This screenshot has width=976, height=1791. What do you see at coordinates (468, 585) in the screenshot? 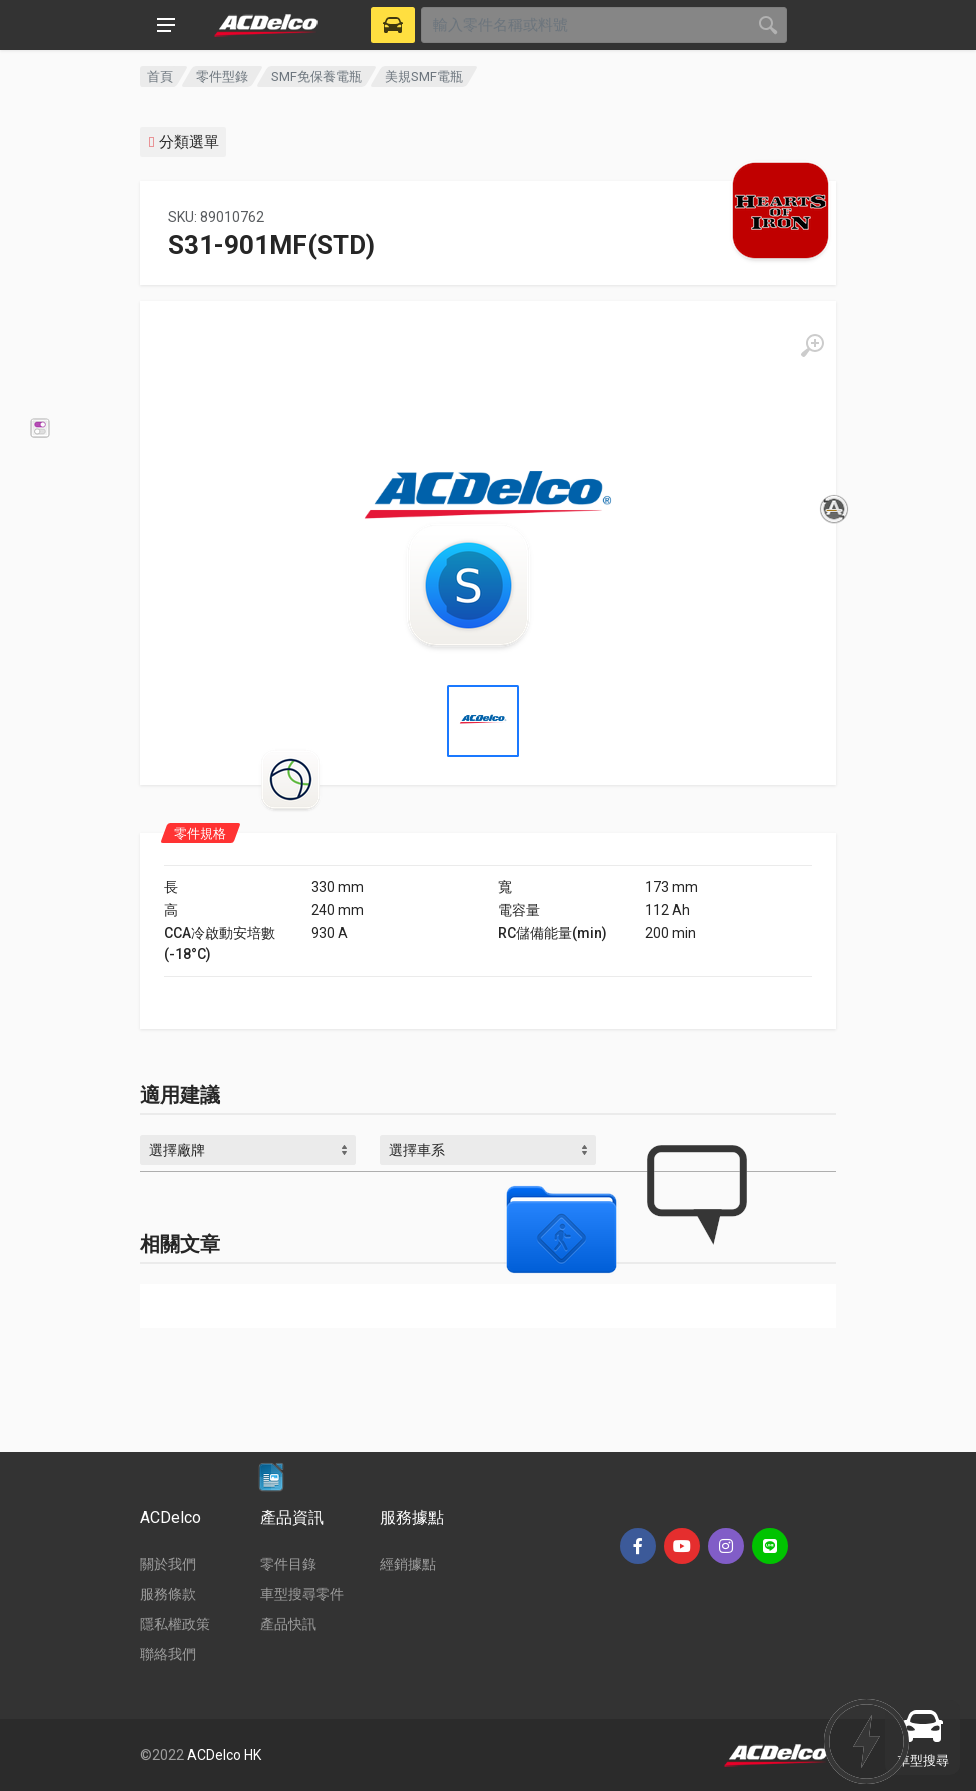
I see `open stoken authentication app` at bounding box center [468, 585].